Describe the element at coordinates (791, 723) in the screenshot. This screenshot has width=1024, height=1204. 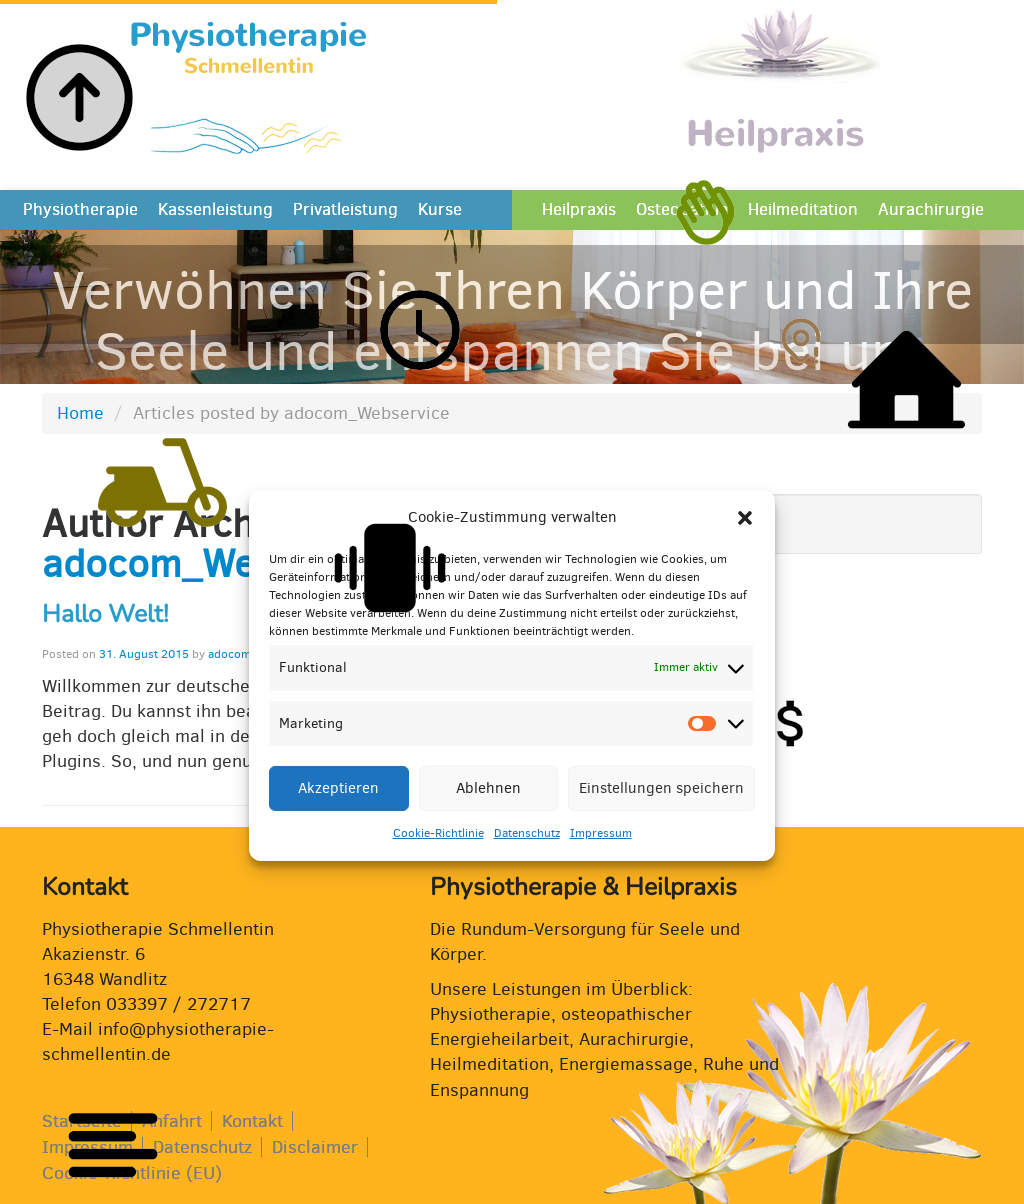
I see `view pricing or payment details` at that location.